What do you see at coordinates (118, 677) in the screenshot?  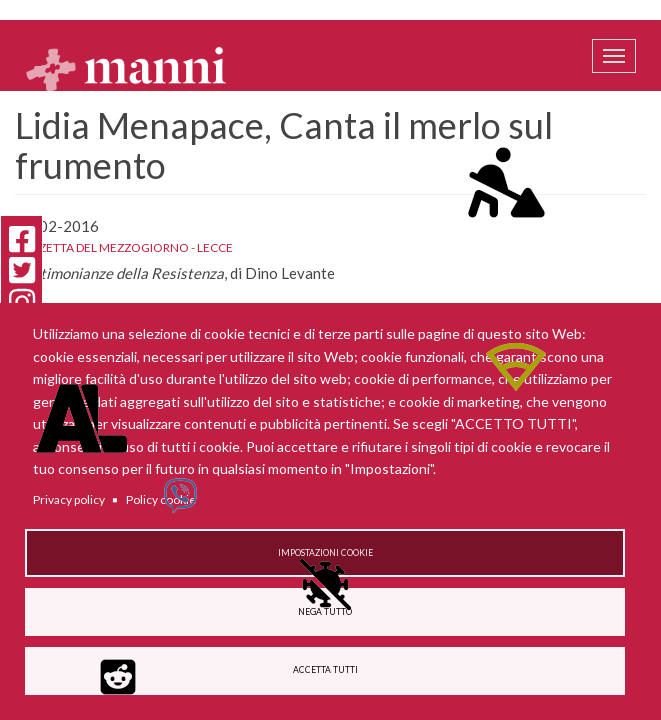 I see `open reddit app` at bounding box center [118, 677].